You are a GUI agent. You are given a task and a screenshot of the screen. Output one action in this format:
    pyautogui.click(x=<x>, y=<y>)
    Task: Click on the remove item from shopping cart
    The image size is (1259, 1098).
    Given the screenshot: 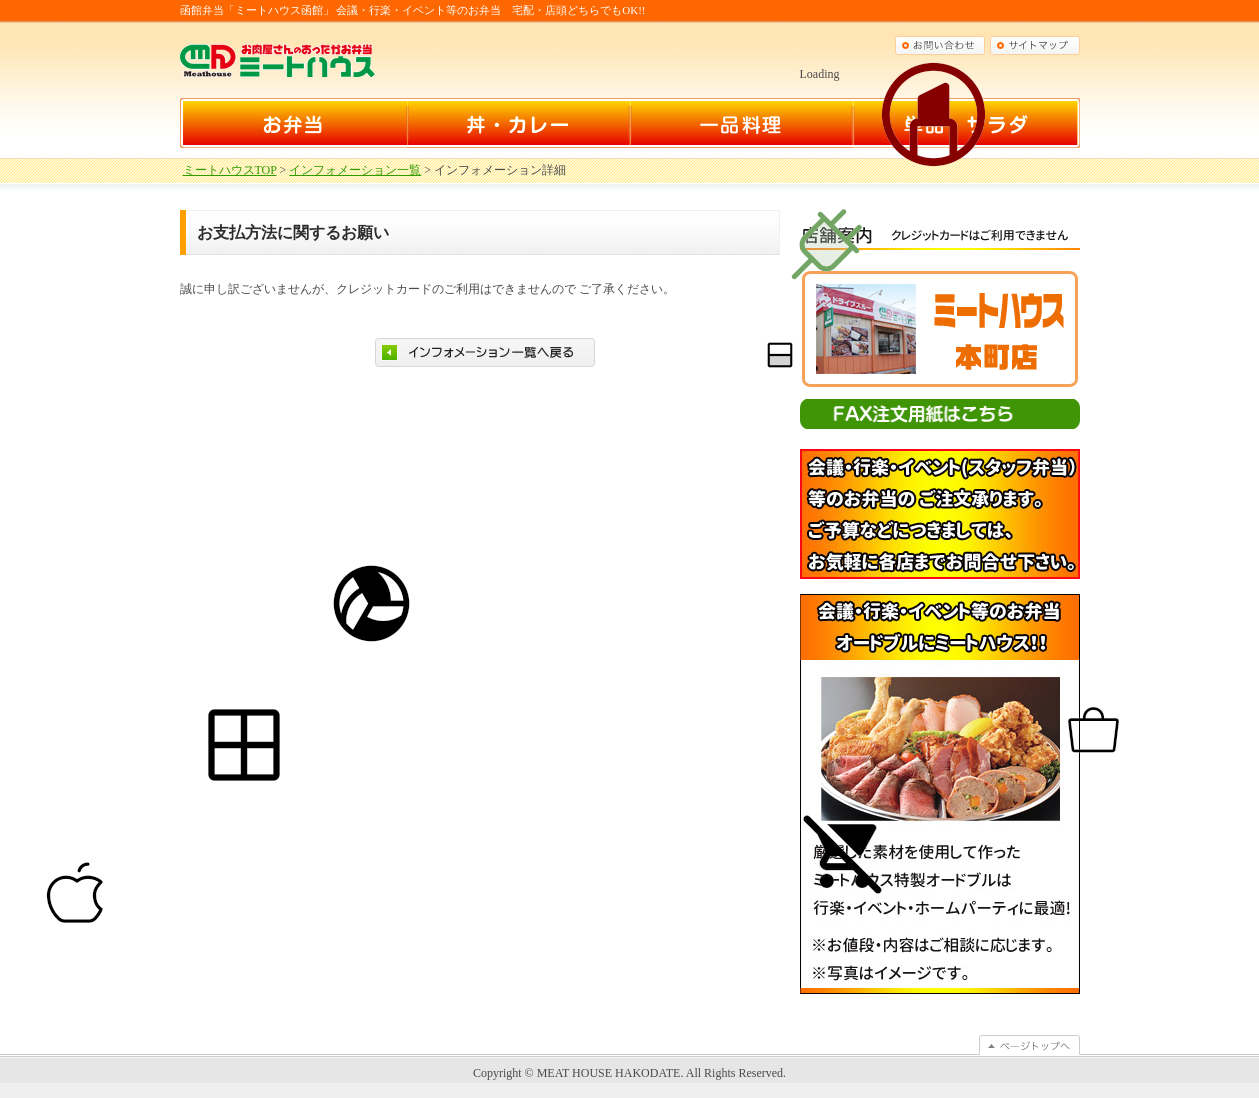 What is the action you would take?
    pyautogui.click(x=844, y=852)
    